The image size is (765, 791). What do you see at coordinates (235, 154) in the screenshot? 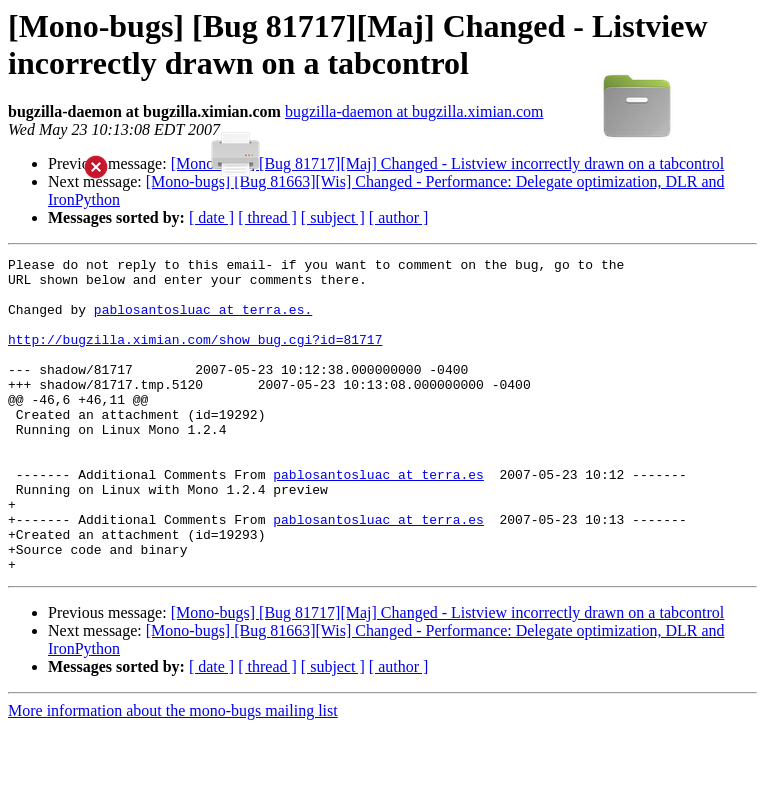
I see `access printer settings and options` at bounding box center [235, 154].